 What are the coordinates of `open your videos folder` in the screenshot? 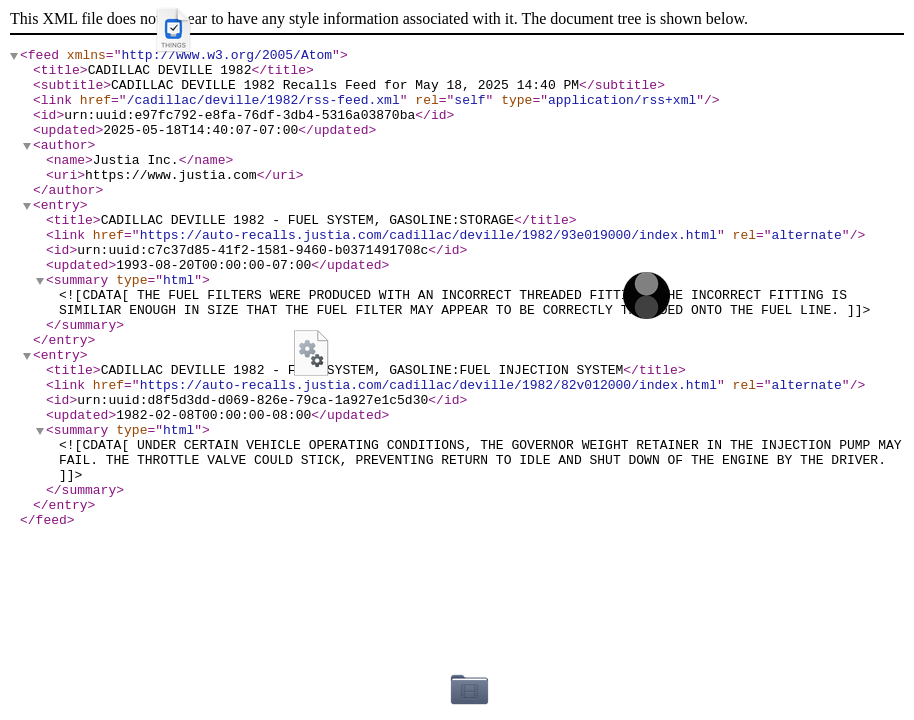 It's located at (469, 689).